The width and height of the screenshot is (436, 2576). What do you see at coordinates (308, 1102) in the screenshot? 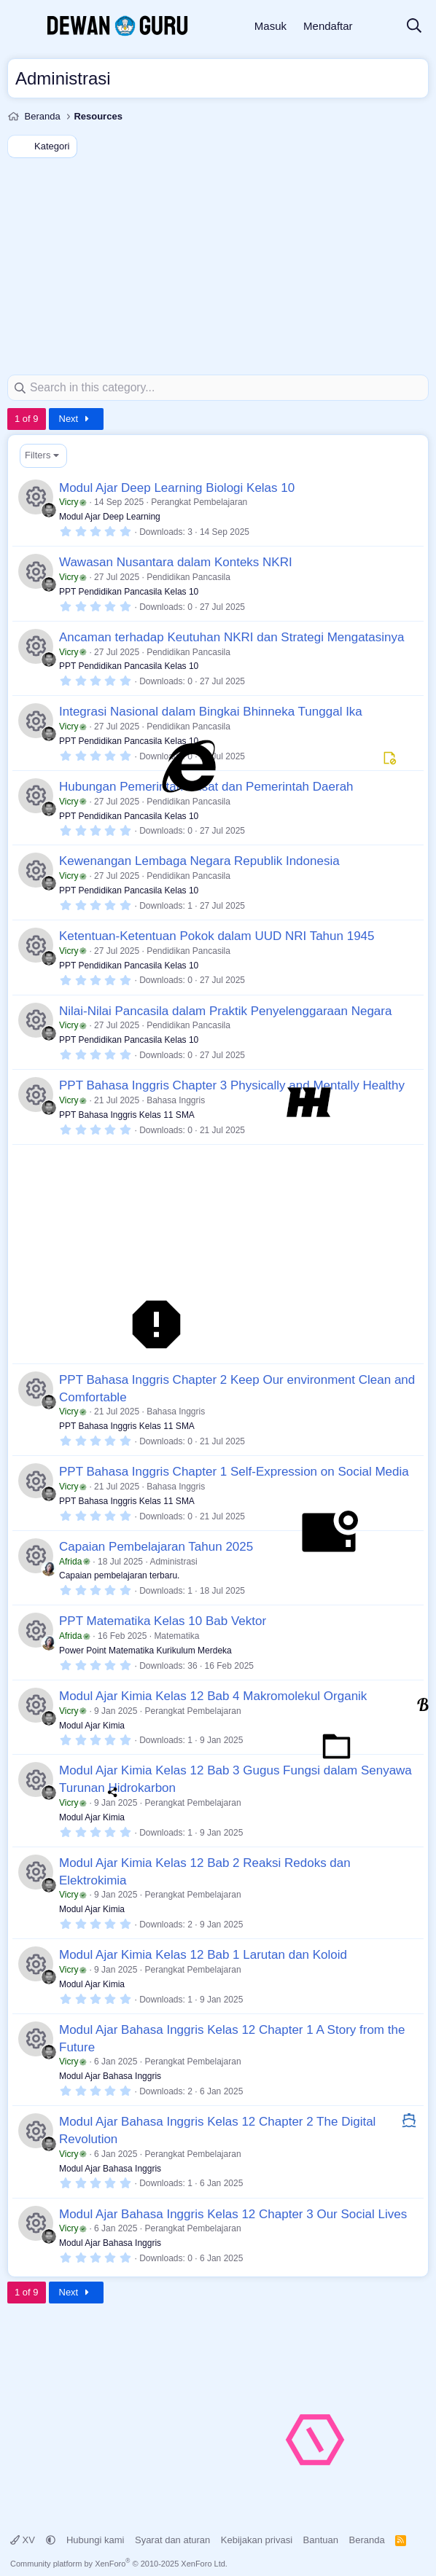
I see `open the Car Throttle app` at bounding box center [308, 1102].